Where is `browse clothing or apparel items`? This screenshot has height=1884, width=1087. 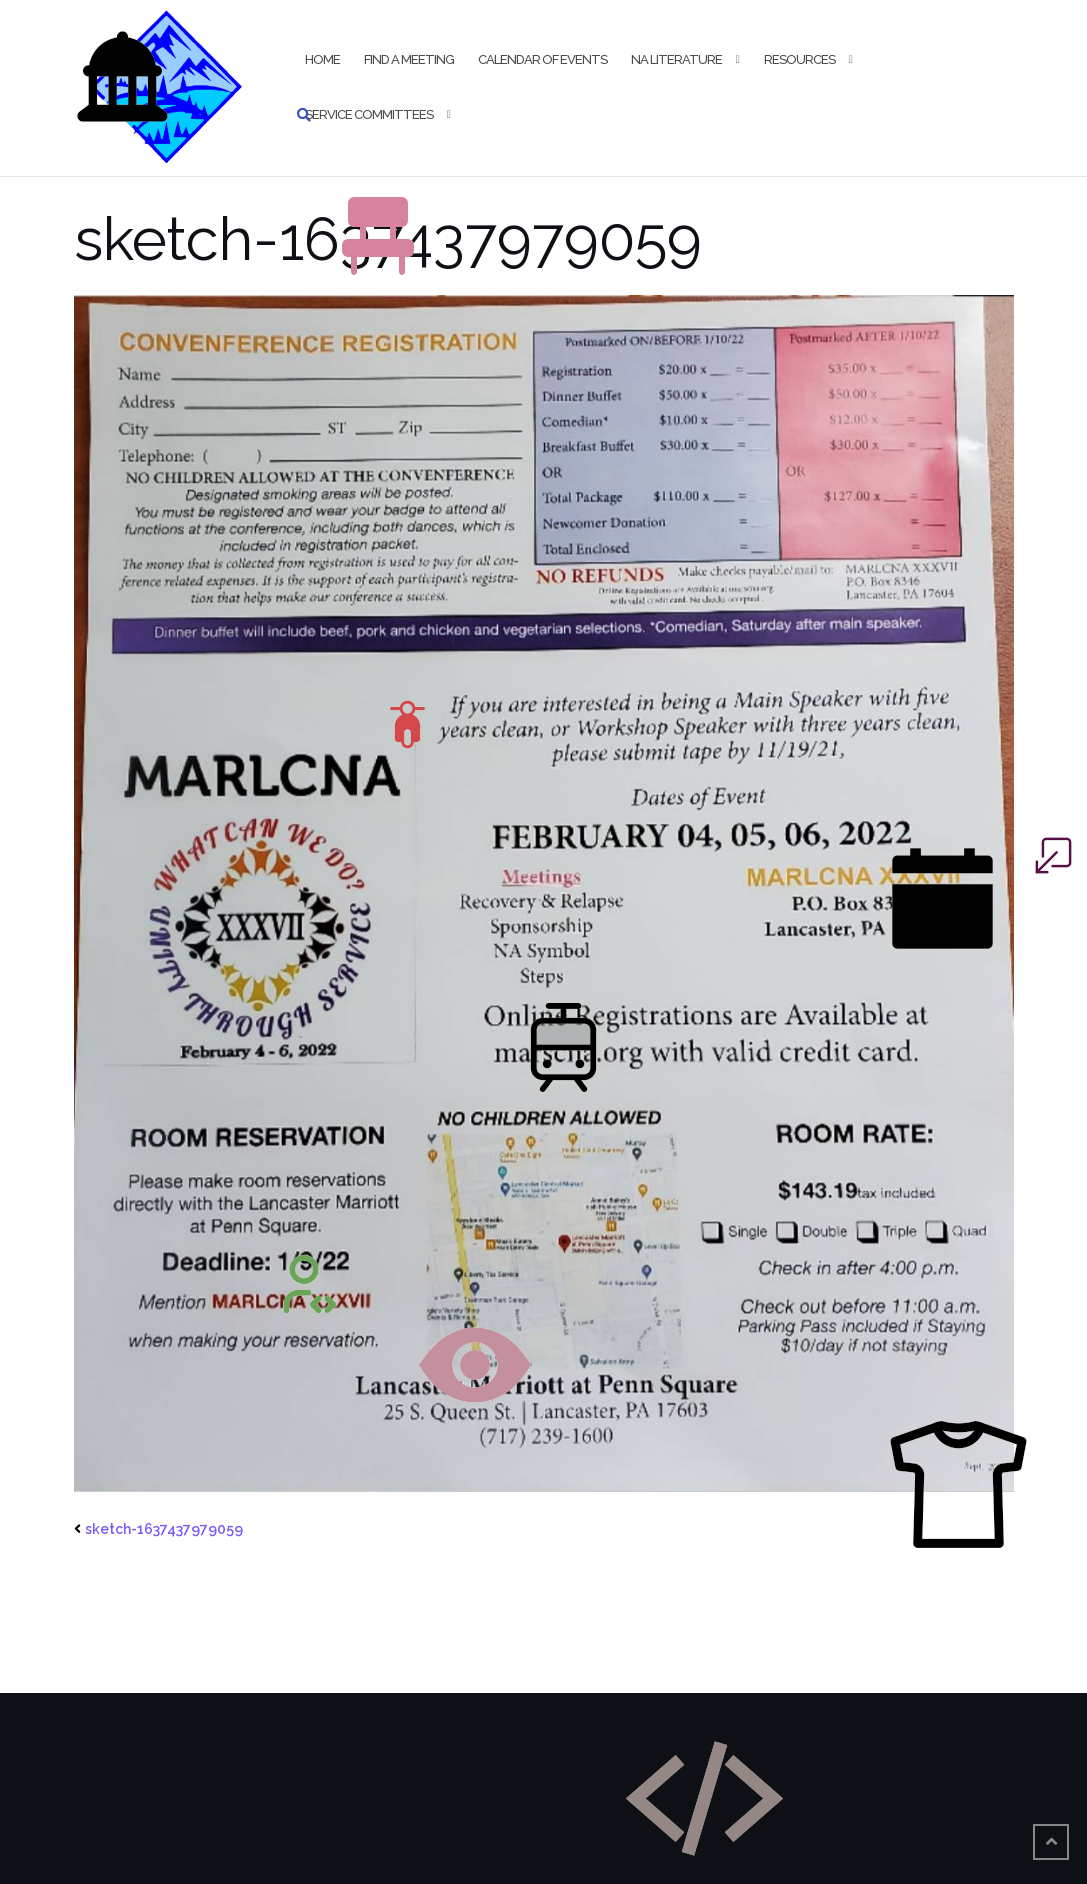 browse clothing or apparel items is located at coordinates (958, 1484).